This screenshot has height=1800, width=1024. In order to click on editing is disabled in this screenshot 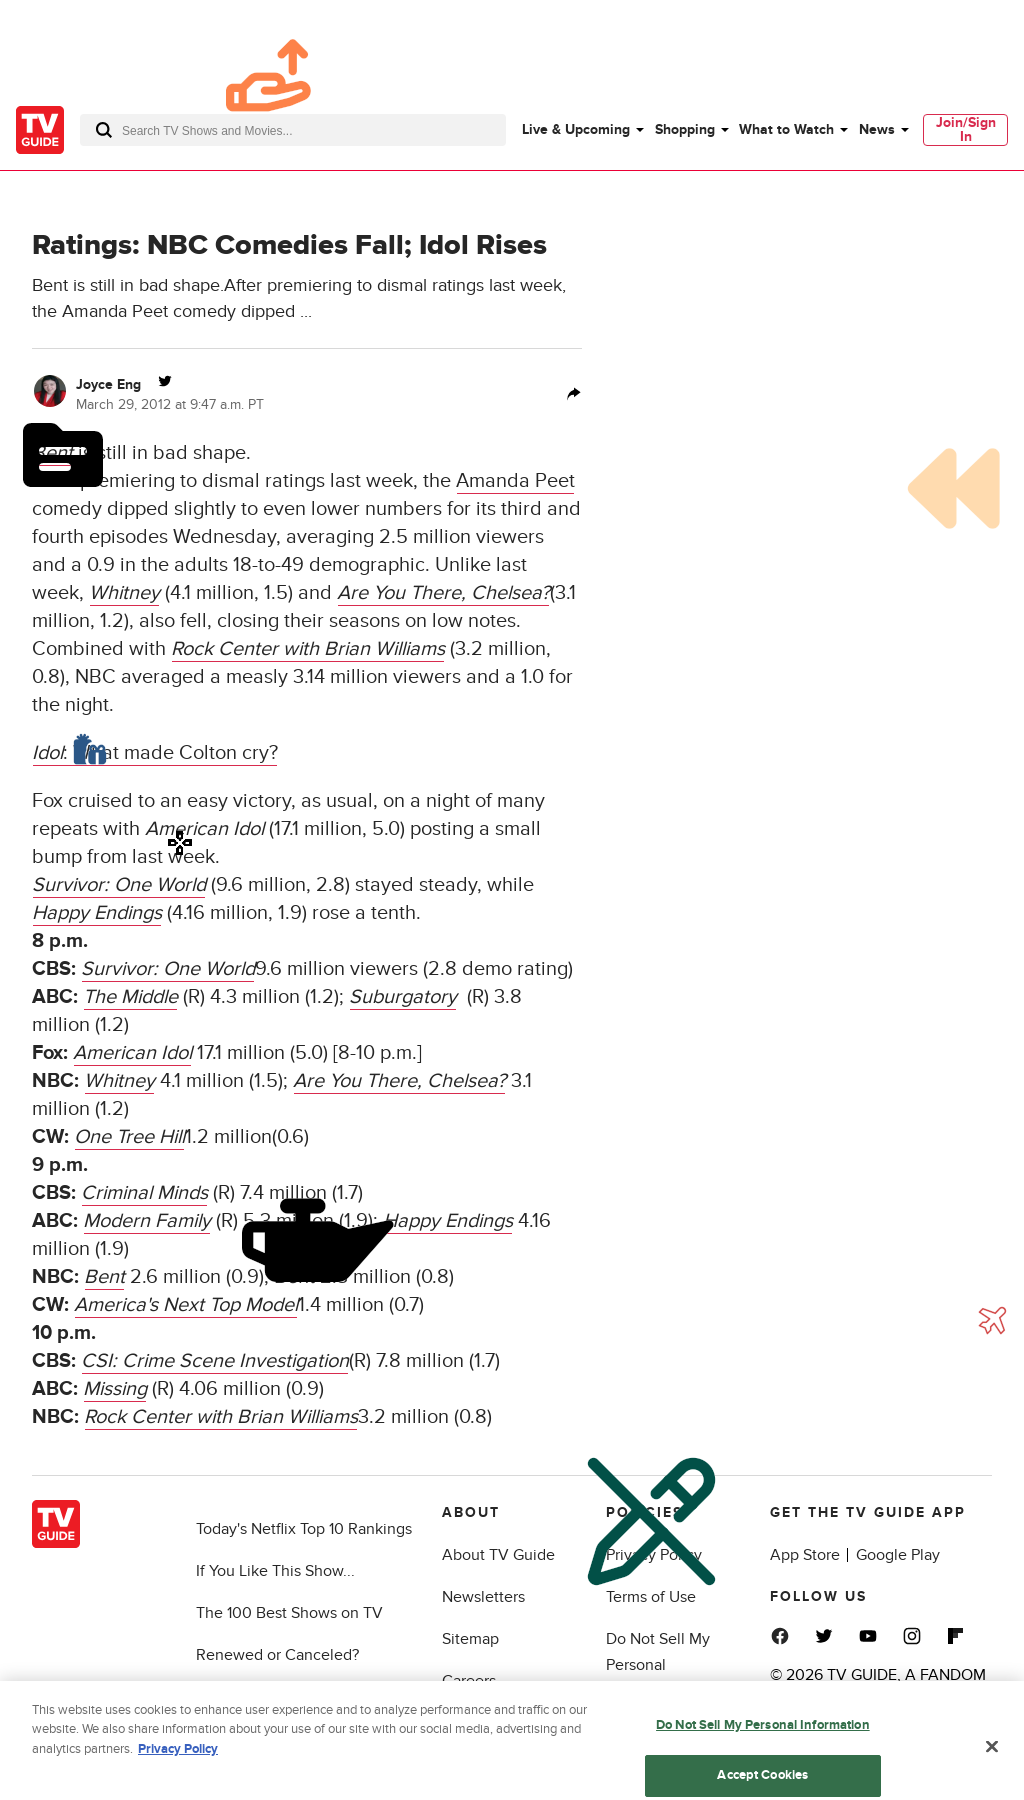, I will do `click(651, 1521)`.